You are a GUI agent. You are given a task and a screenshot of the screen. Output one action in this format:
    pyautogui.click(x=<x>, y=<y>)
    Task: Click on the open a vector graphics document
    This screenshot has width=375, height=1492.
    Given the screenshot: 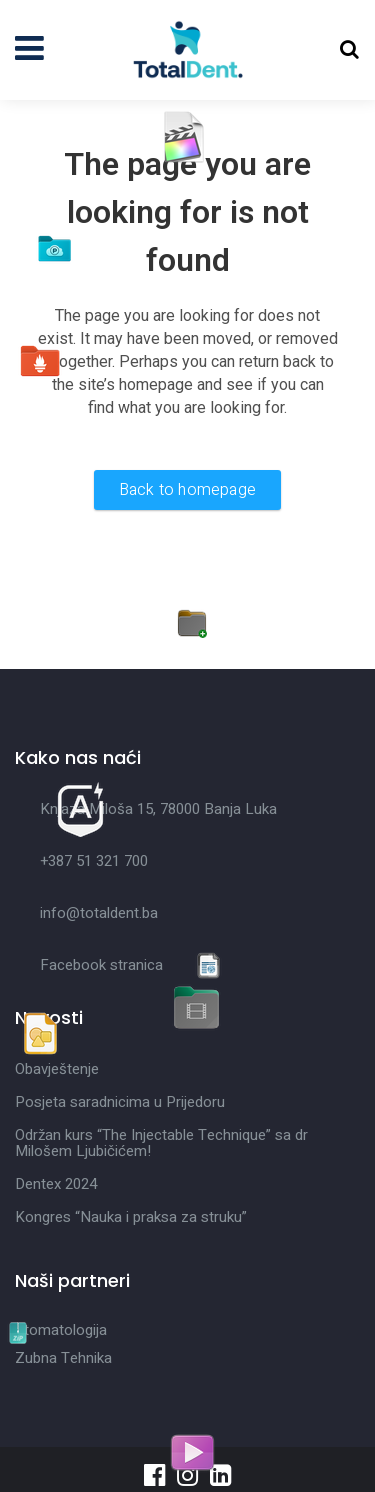 What is the action you would take?
    pyautogui.click(x=40, y=1033)
    